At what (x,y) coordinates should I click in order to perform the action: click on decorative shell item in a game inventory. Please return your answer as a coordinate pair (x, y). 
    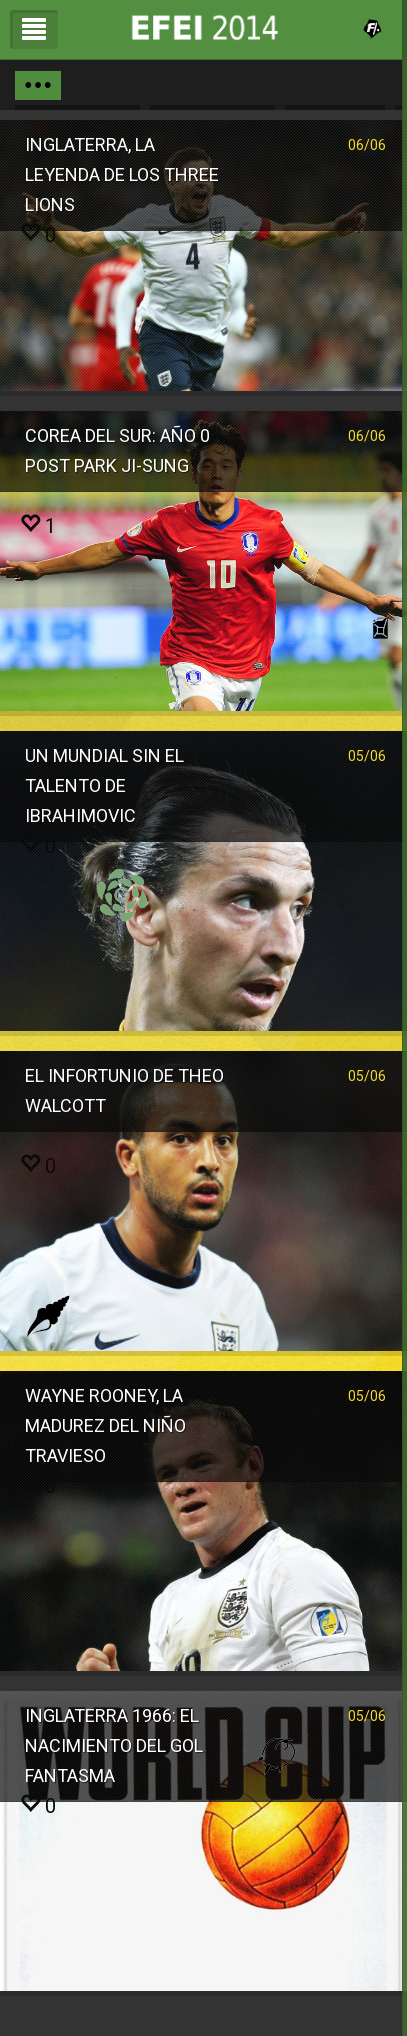
    Looking at the image, I should click on (48, 1316).